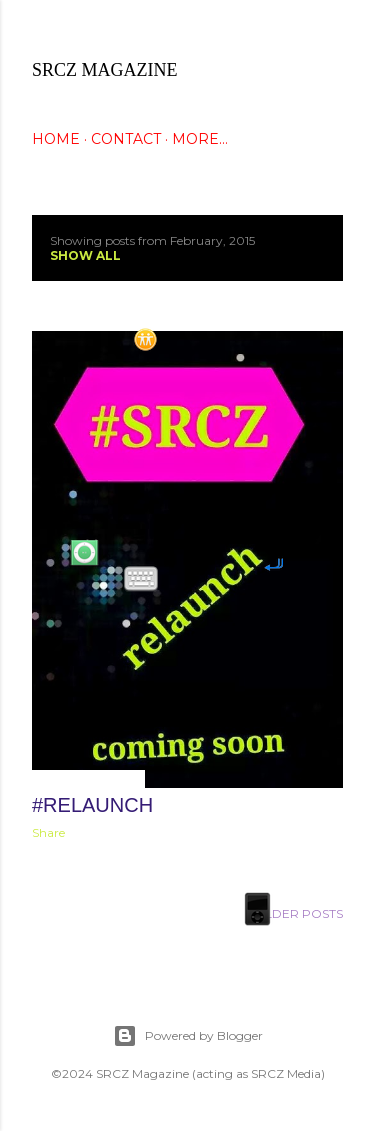 The height and width of the screenshot is (1131, 375). Describe the element at coordinates (141, 579) in the screenshot. I see `access keyboard settings` at that location.